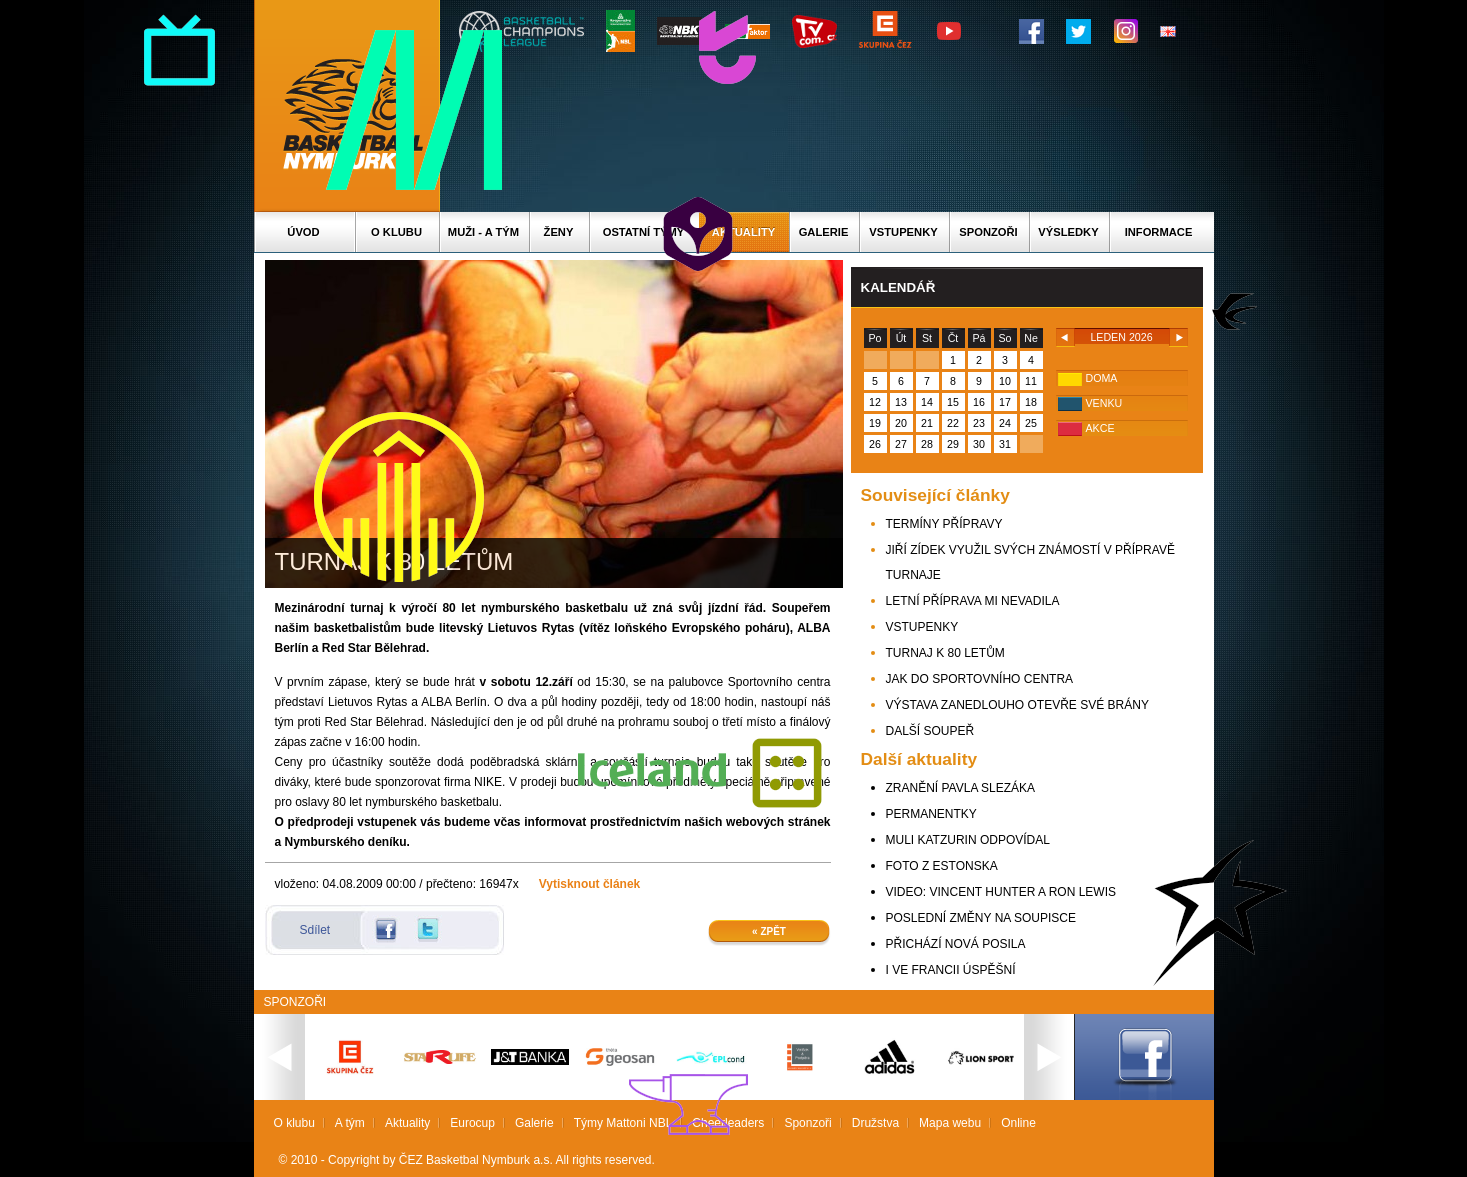 The image size is (1467, 1177). Describe the element at coordinates (688, 1104) in the screenshot. I see `conda-forge community package repository` at that location.